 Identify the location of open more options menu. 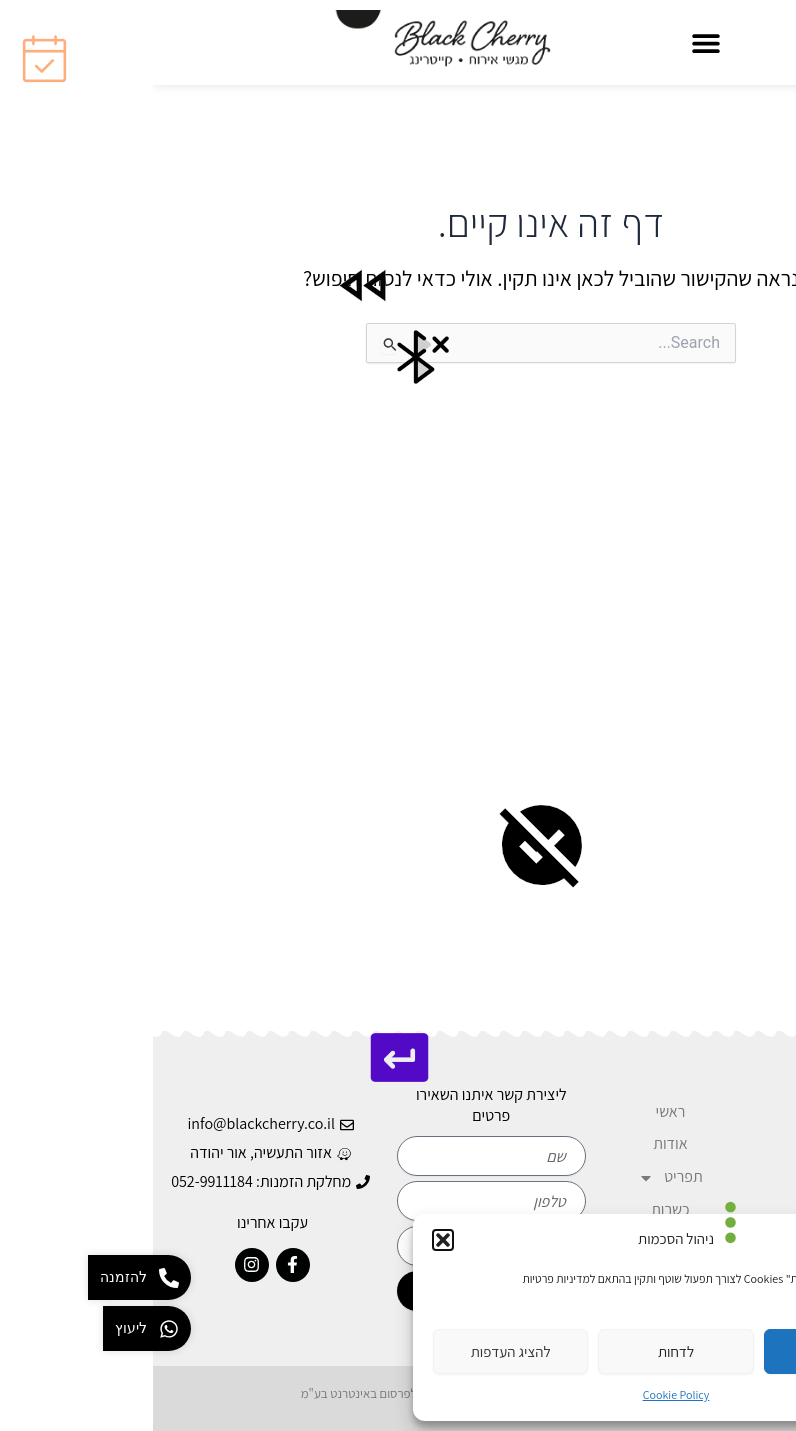
(730, 1222).